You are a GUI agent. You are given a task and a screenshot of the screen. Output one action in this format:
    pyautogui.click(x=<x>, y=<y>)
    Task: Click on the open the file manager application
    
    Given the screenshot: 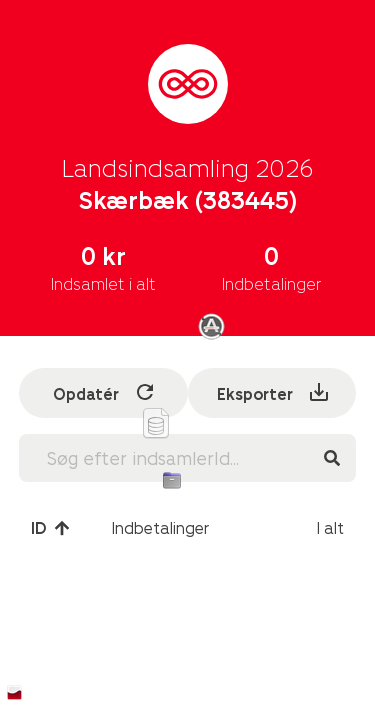 What is the action you would take?
    pyautogui.click(x=172, y=480)
    